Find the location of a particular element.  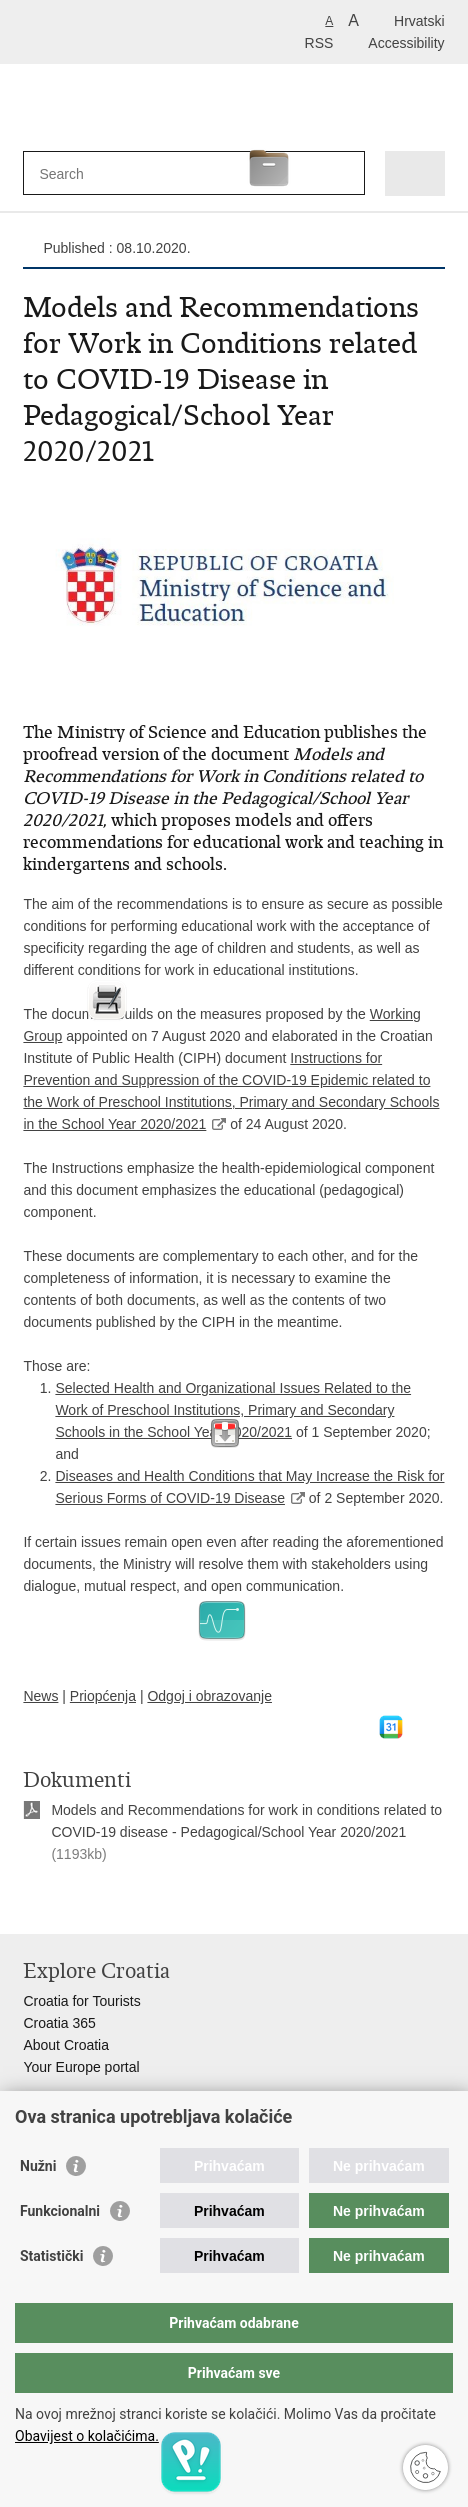

open the file manager application is located at coordinates (269, 168).